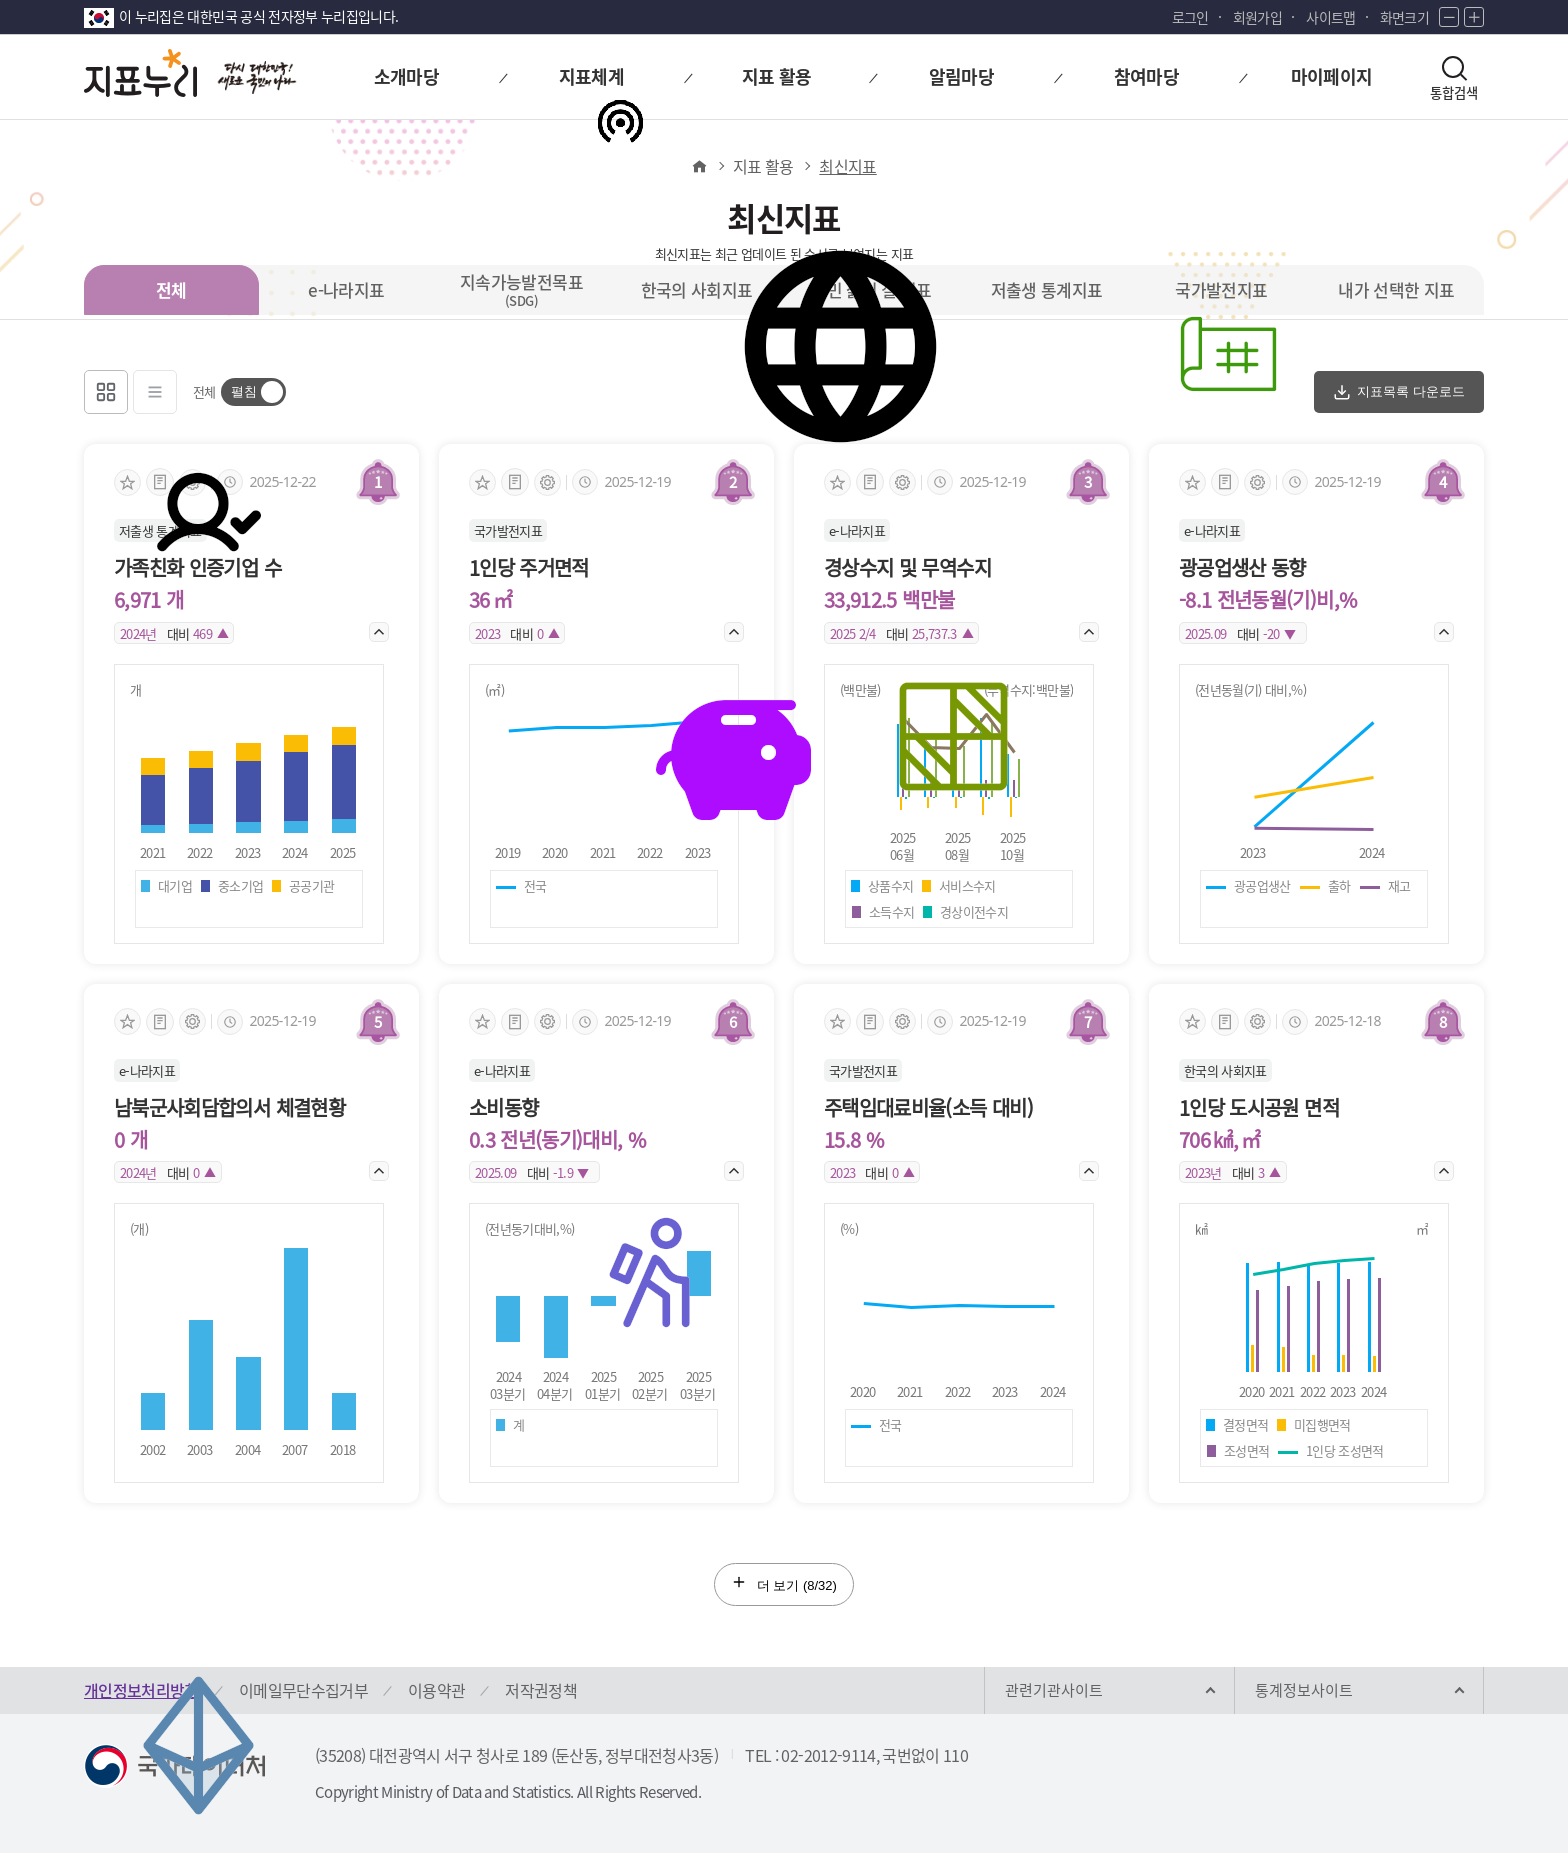 The image size is (1568, 1853). What do you see at coordinates (1228, 357) in the screenshot?
I see `view project blueprints or schematics` at bounding box center [1228, 357].